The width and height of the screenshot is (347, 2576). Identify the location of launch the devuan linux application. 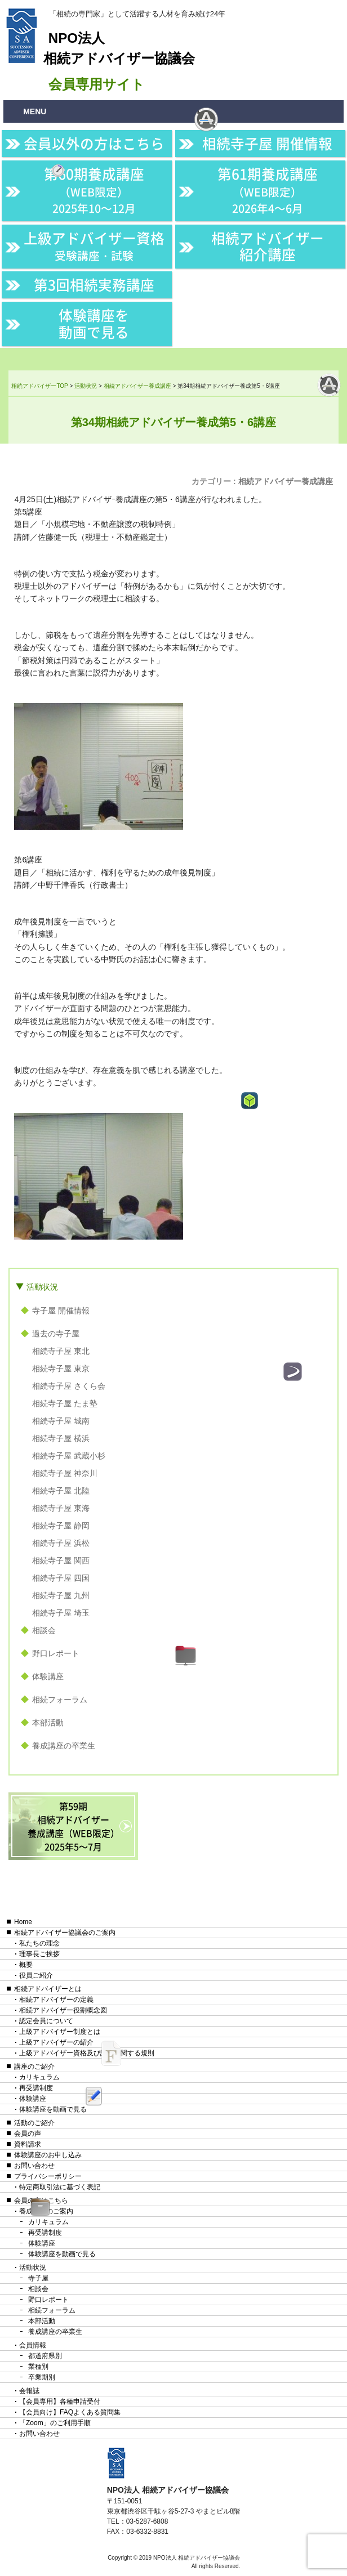
(292, 1371).